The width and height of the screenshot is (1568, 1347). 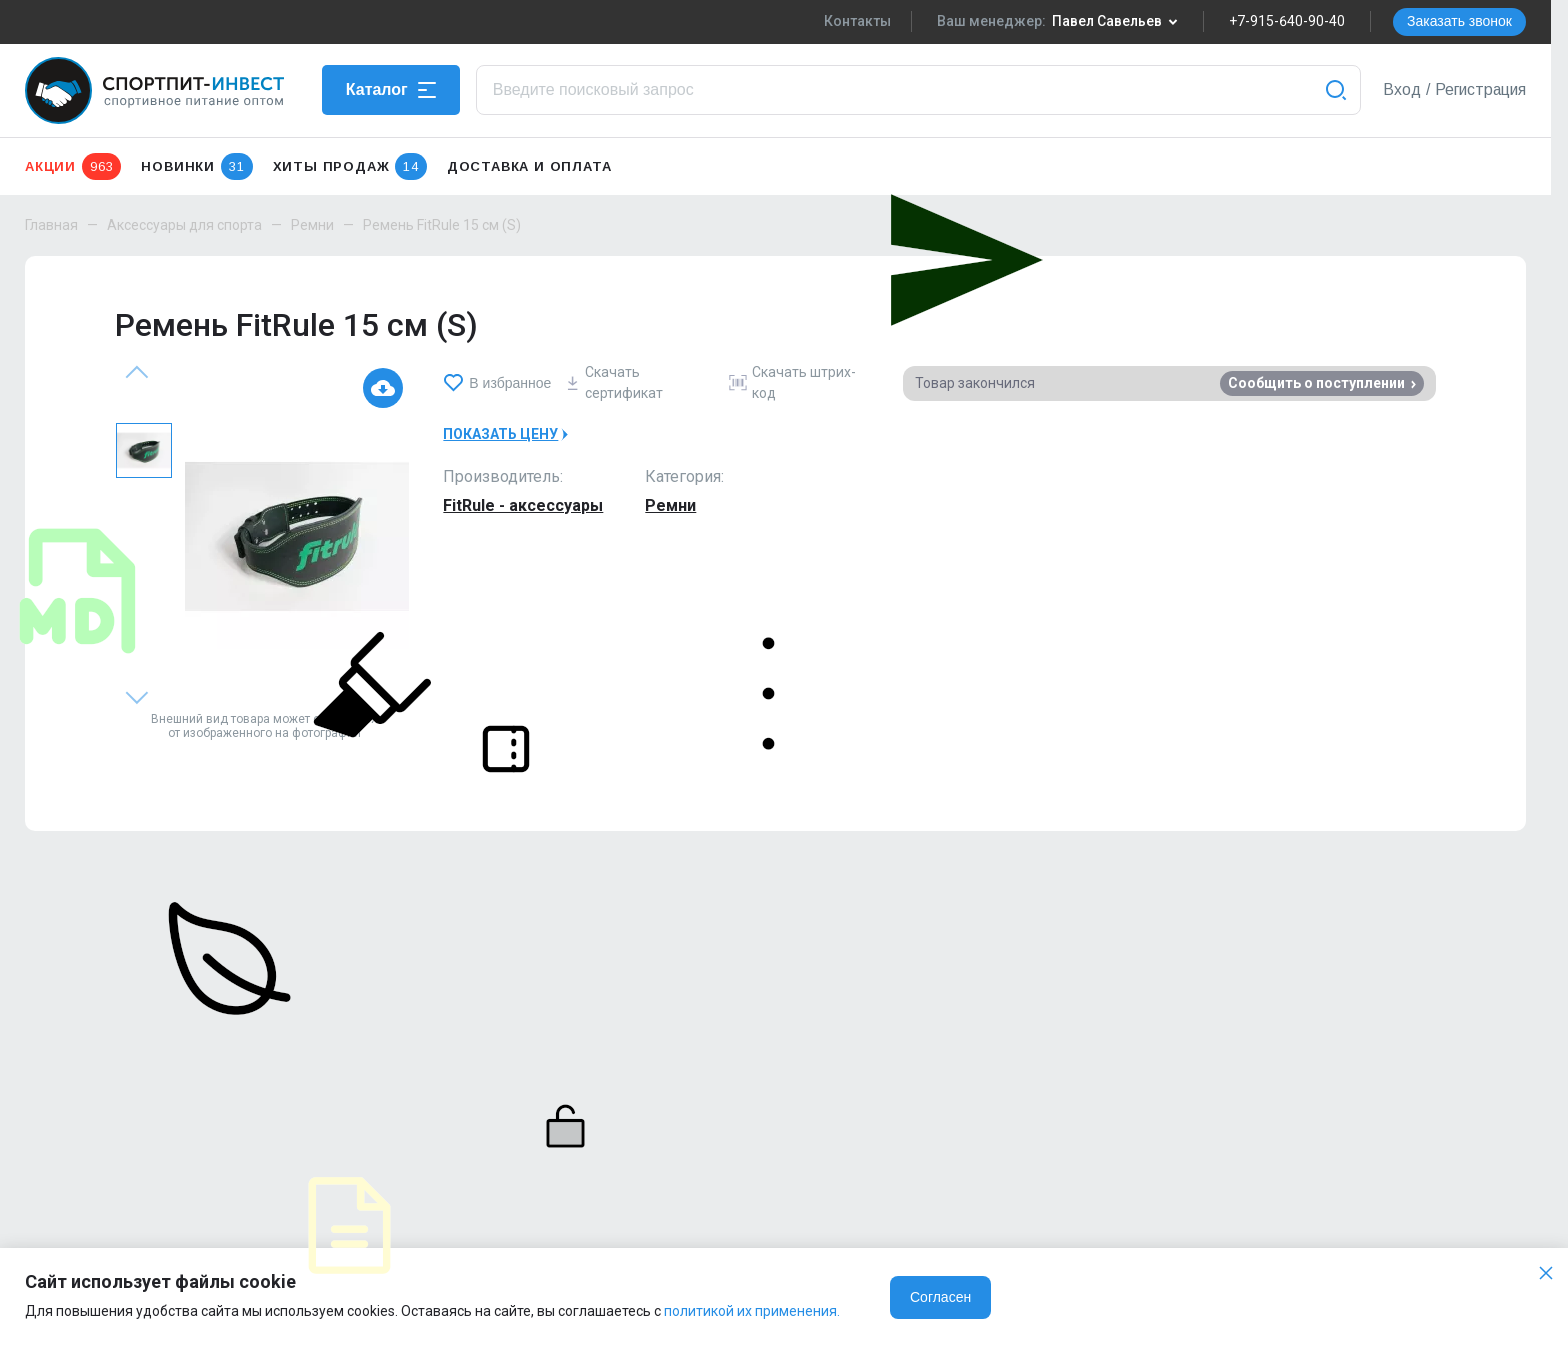 I want to click on highlight or mark selected text, so click(x=368, y=690).